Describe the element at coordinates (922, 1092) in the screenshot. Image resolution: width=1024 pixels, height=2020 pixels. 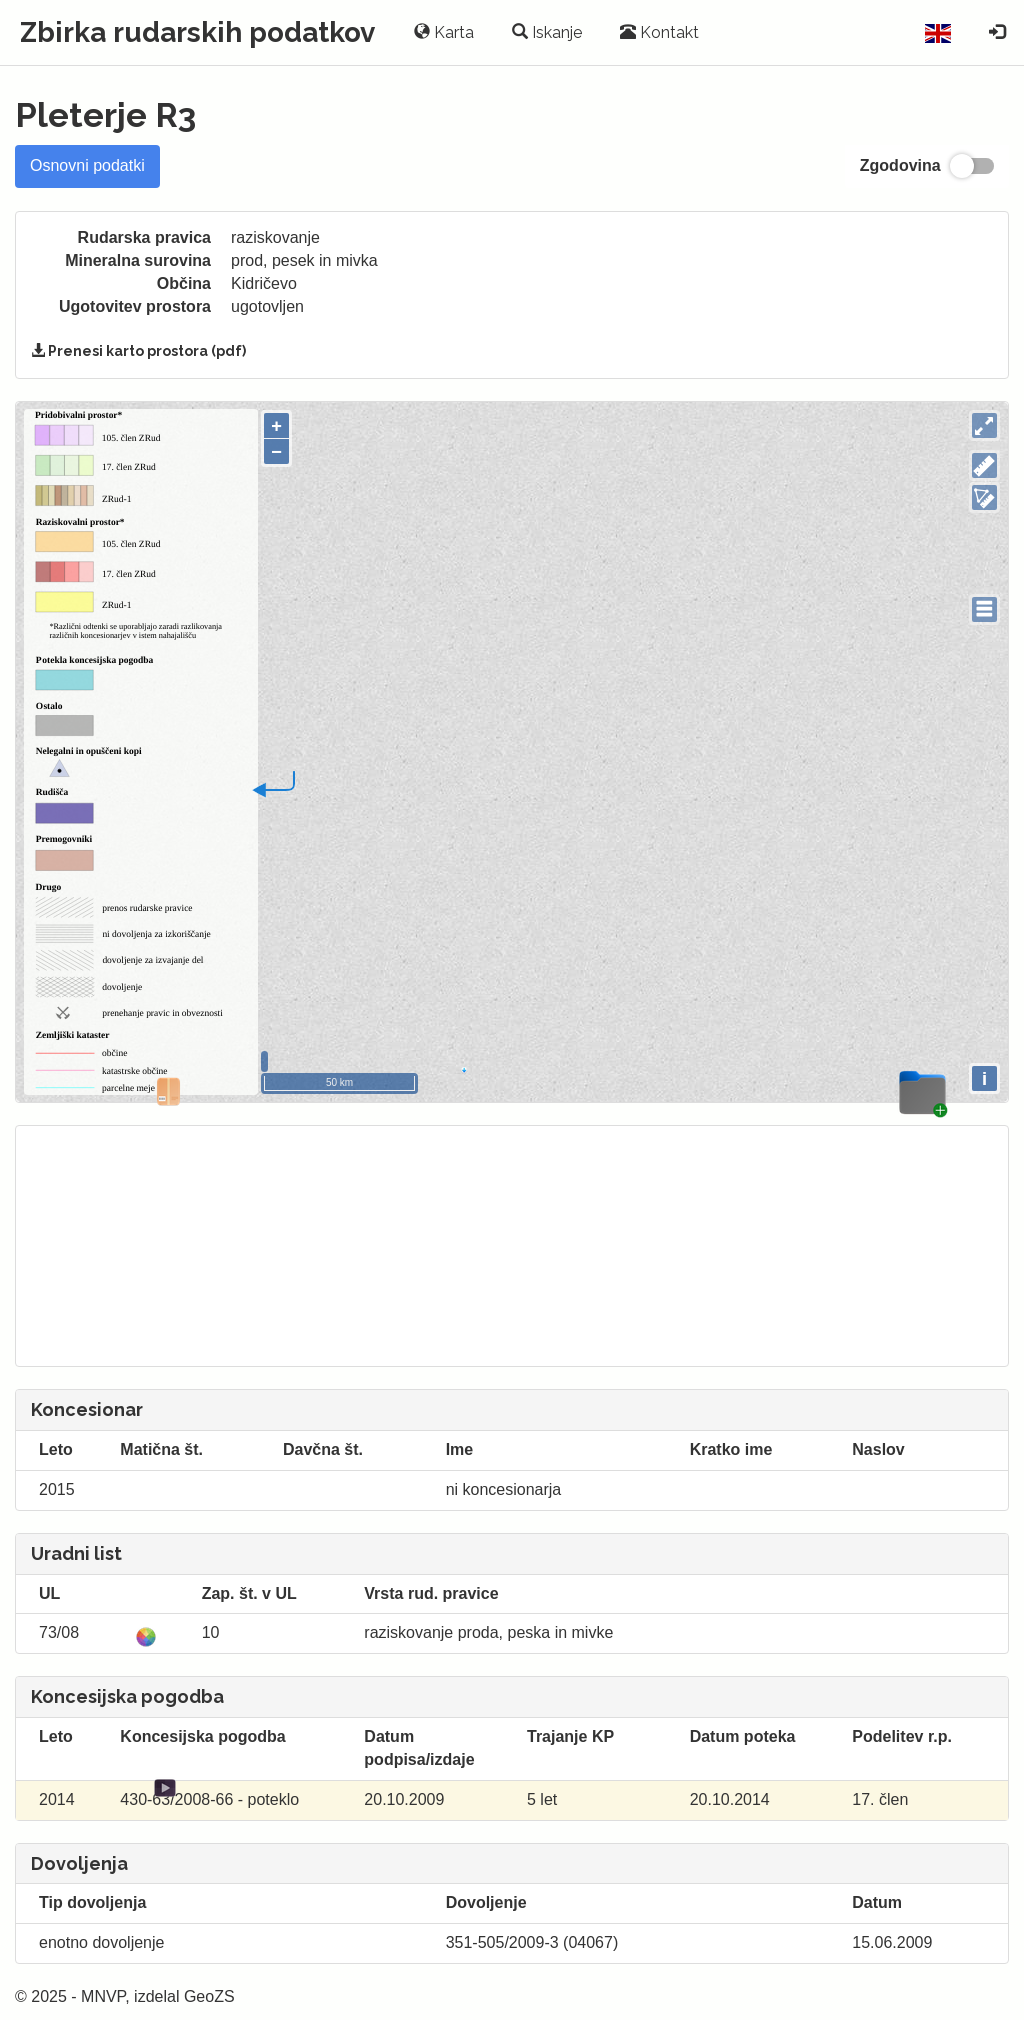
I see `create a new folder` at that location.